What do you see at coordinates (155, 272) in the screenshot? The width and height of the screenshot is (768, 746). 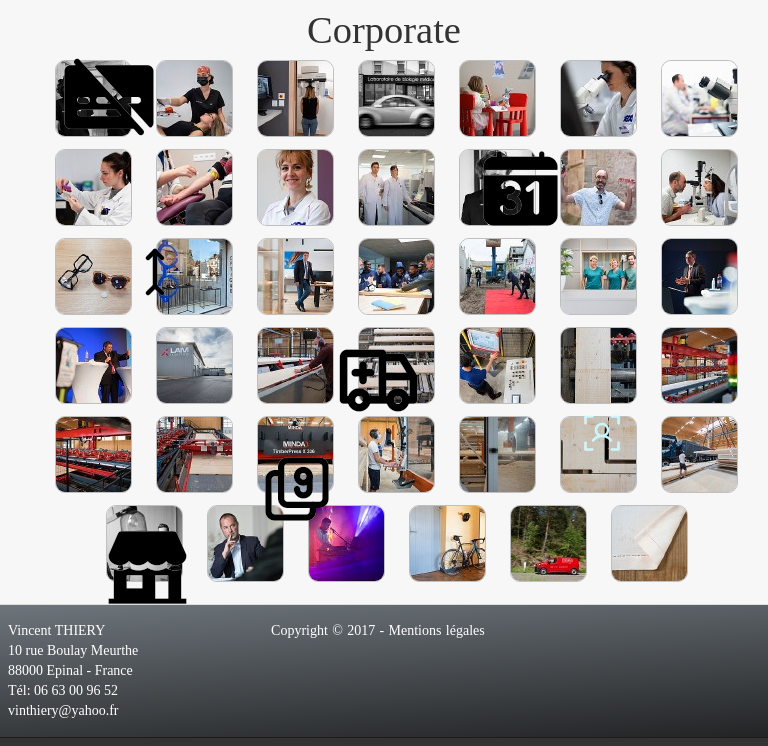 I see `scroll to top of page` at bounding box center [155, 272].